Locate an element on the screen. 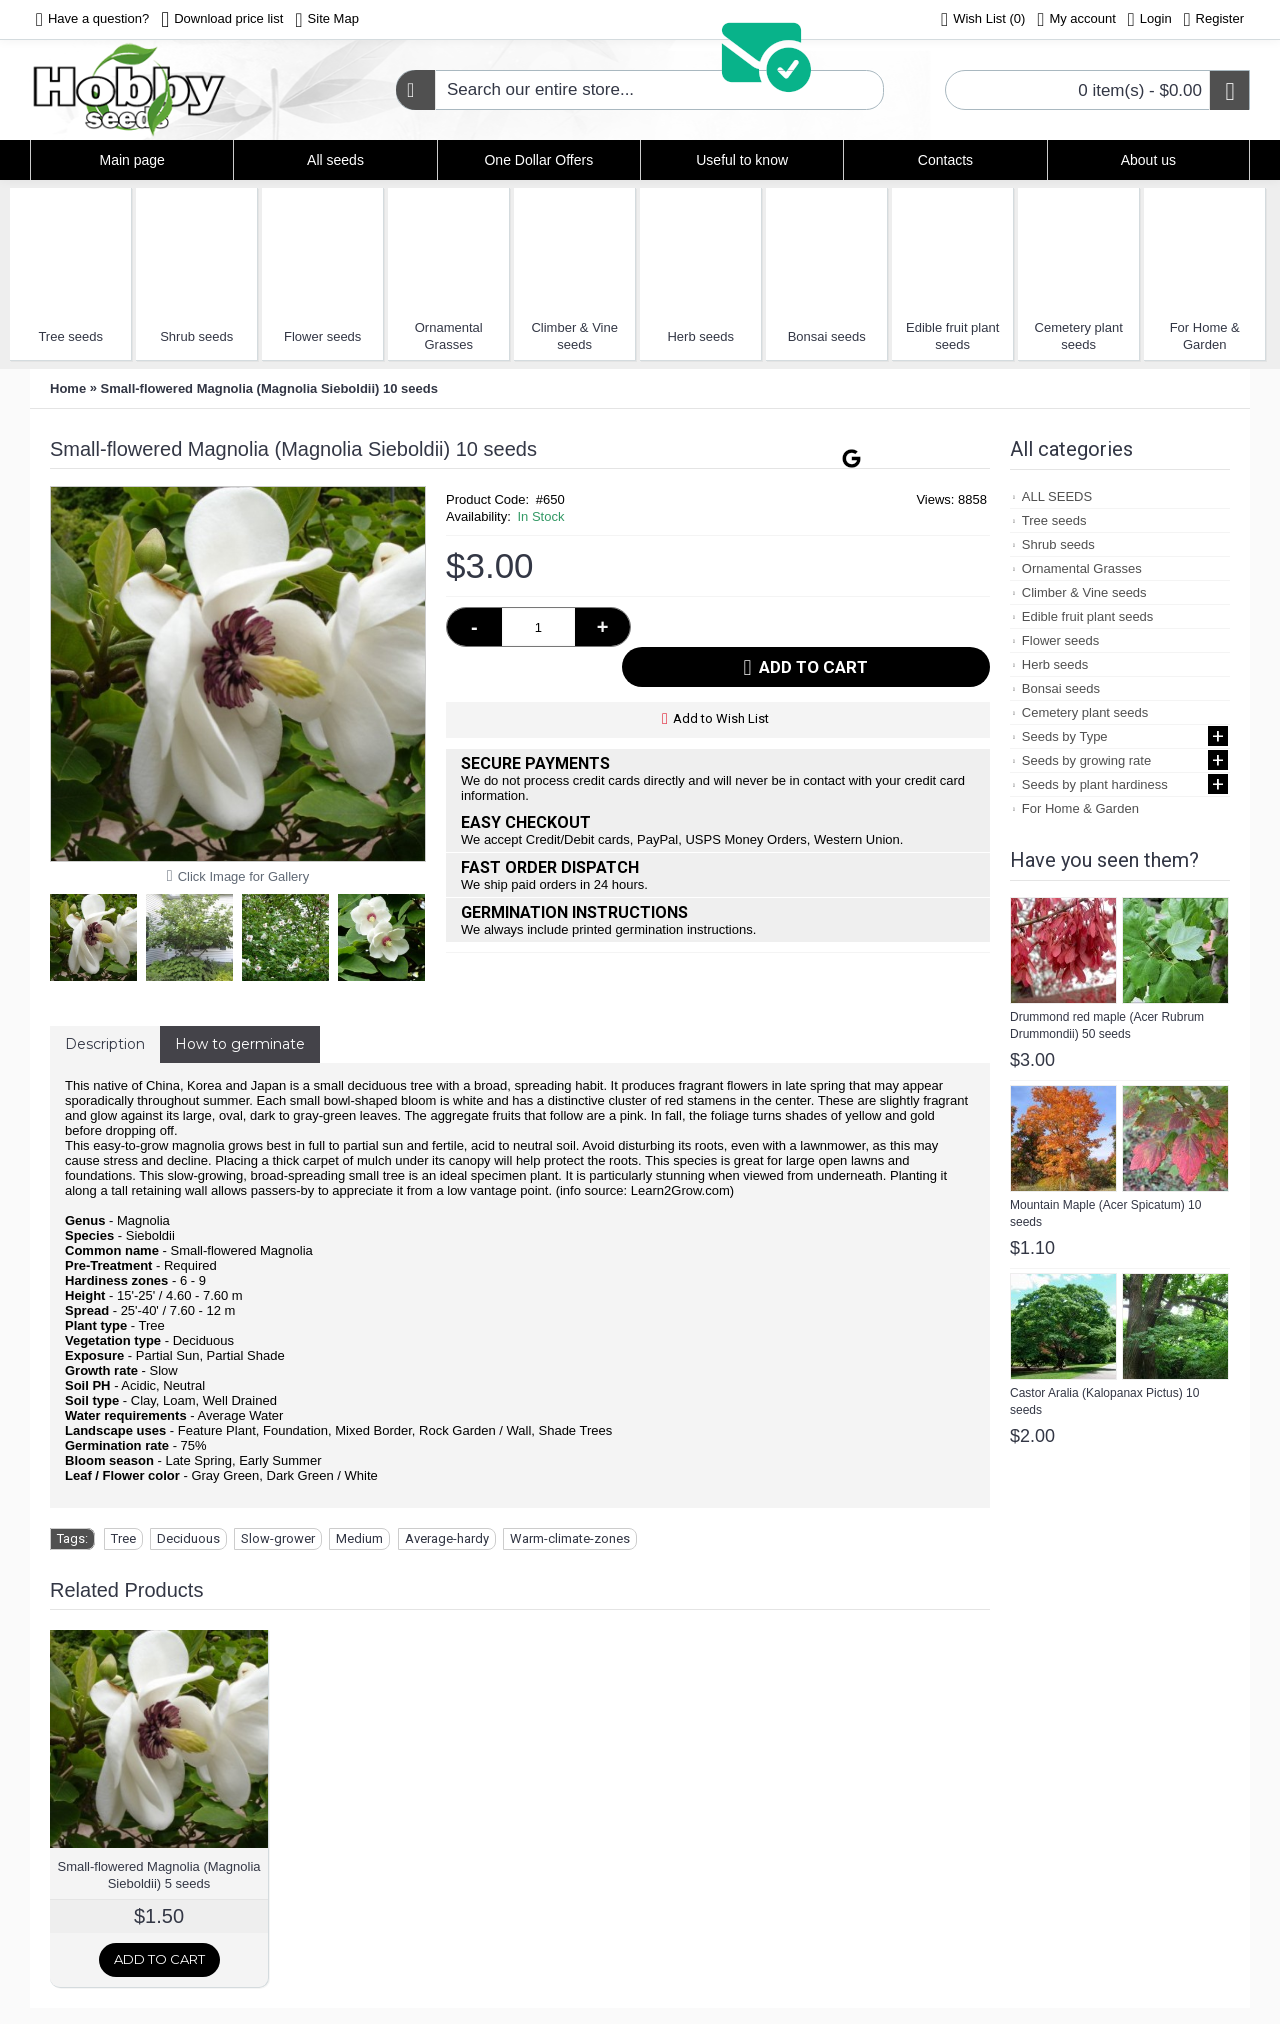 The image size is (1280, 2024). email verified successfully is located at coordinates (761, 52).